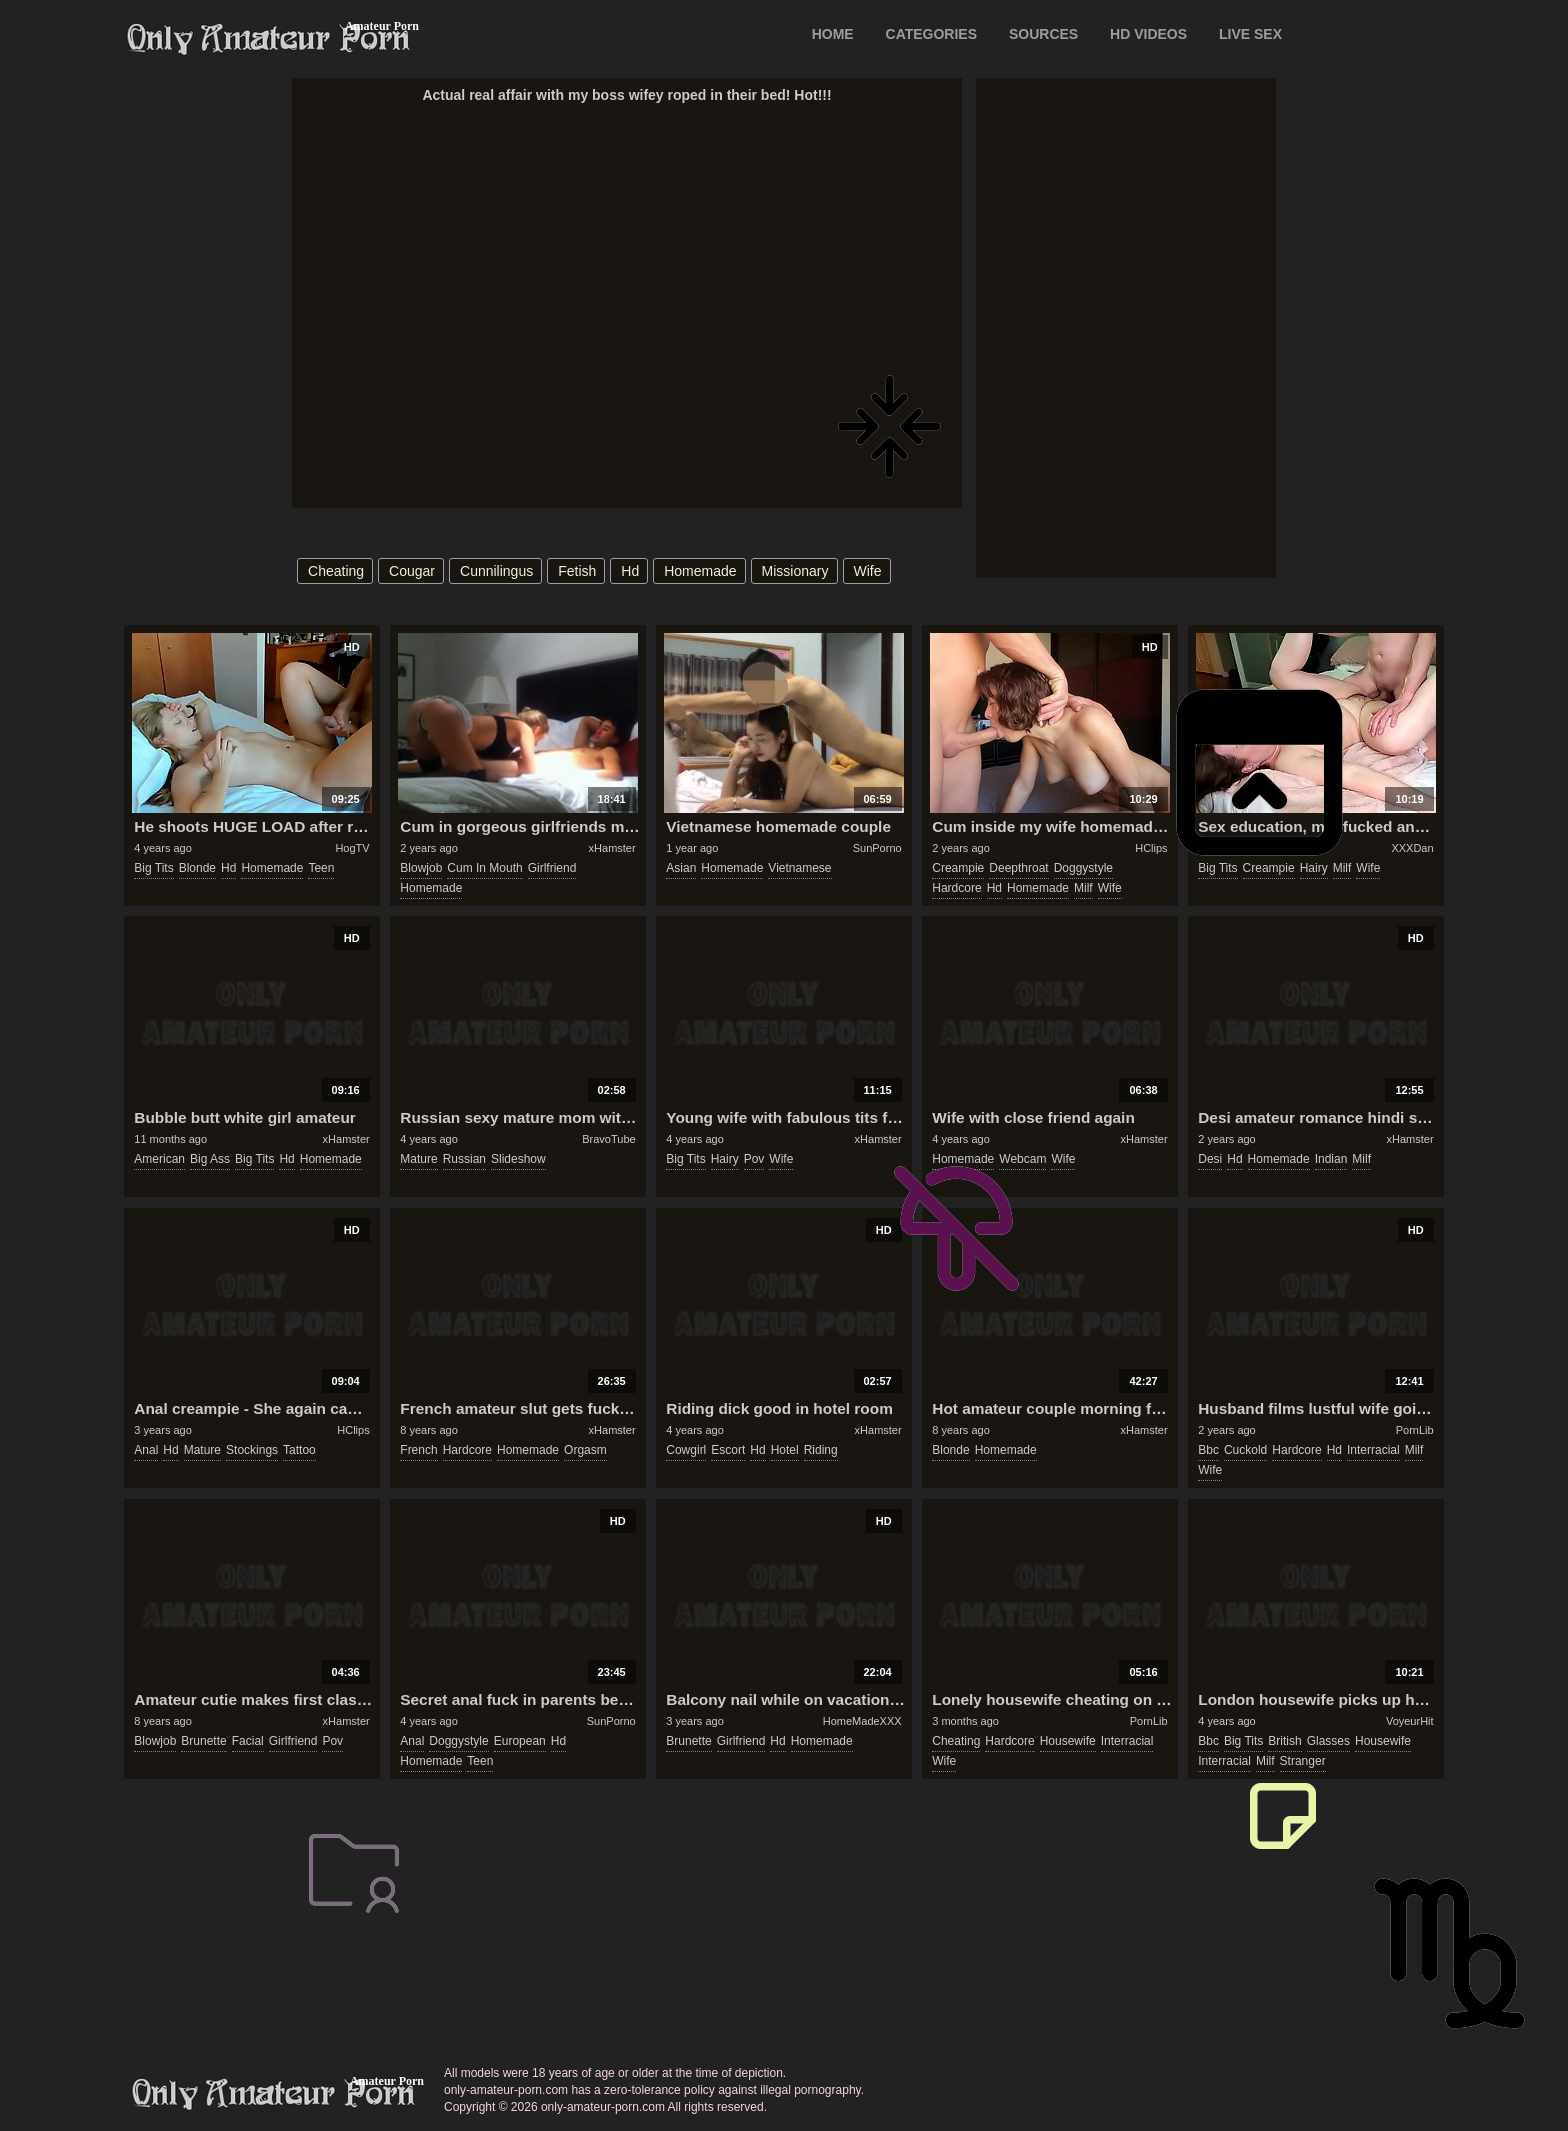  What do you see at coordinates (354, 1868) in the screenshot?
I see `access user-specific files or documents` at bounding box center [354, 1868].